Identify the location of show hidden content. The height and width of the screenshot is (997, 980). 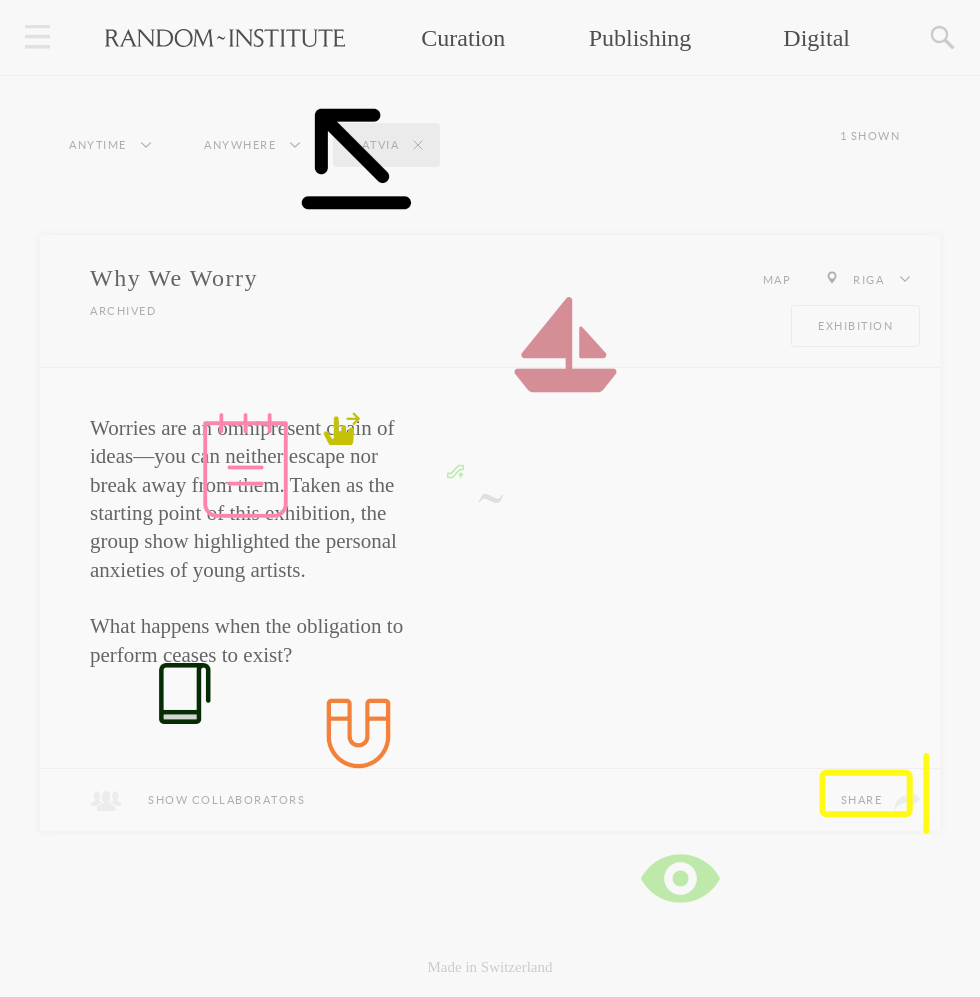
(680, 878).